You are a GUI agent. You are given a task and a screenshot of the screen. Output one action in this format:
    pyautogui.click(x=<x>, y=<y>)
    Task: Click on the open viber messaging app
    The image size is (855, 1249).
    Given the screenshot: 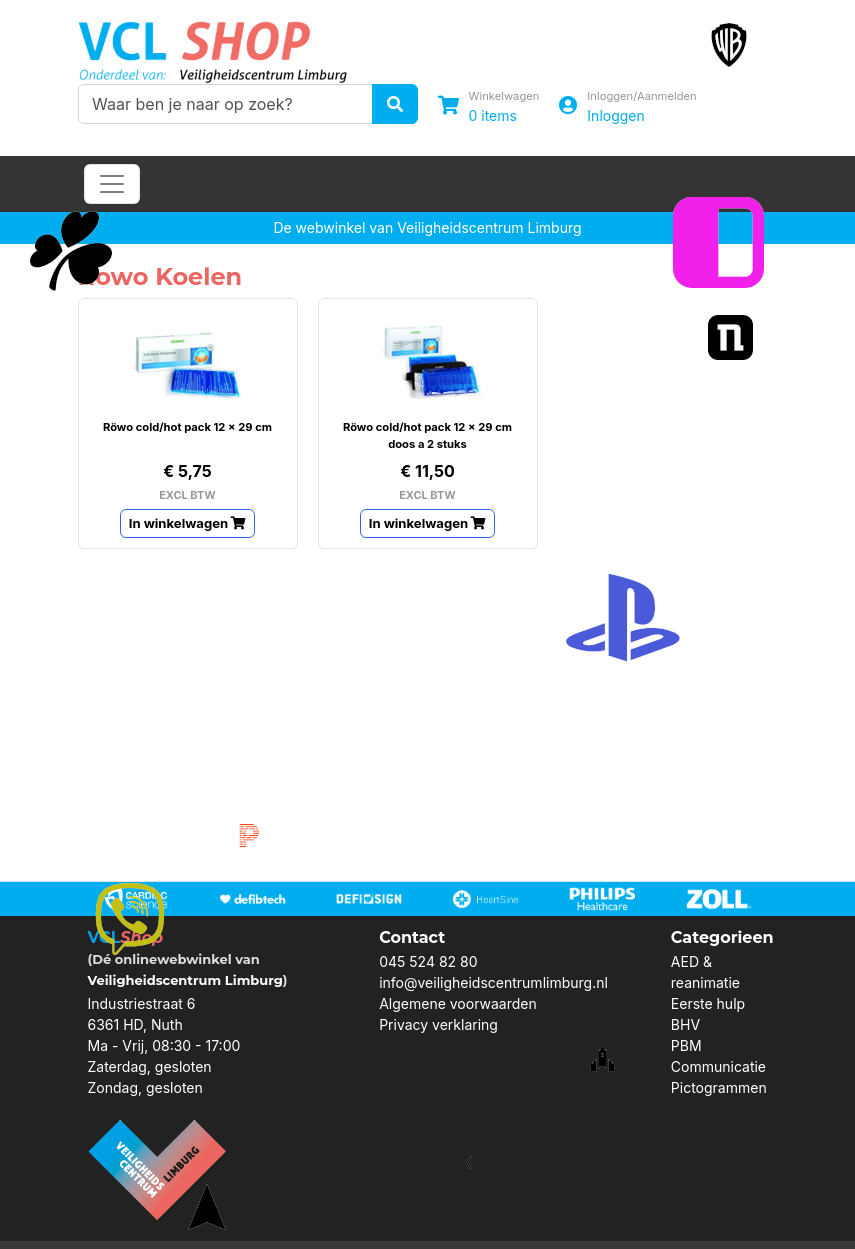 What is the action you would take?
    pyautogui.click(x=130, y=919)
    